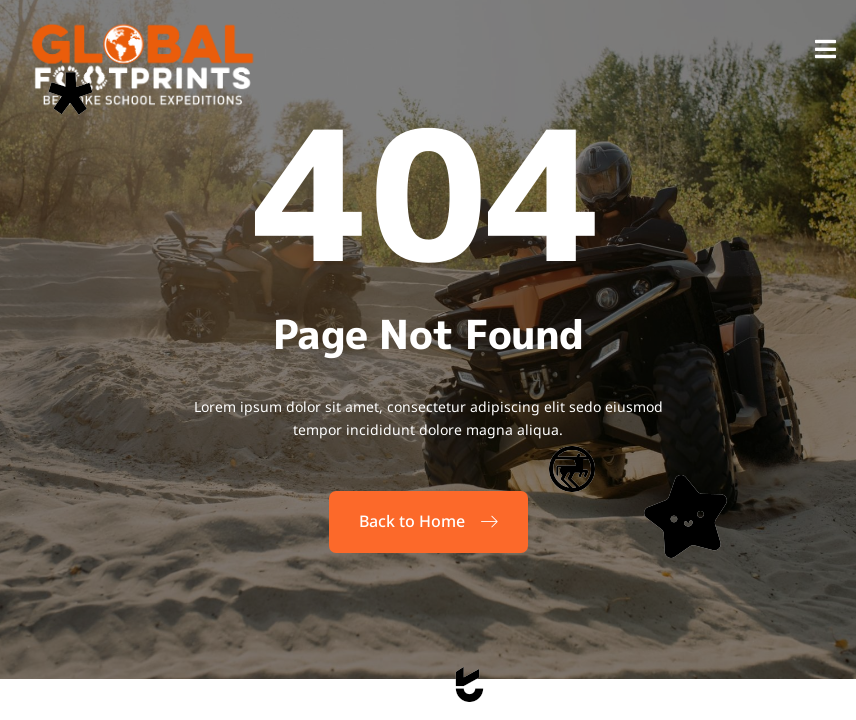 This screenshot has width=856, height=720. Describe the element at coordinates (469, 684) in the screenshot. I see `open the Trivago hotel comparison app` at that location.